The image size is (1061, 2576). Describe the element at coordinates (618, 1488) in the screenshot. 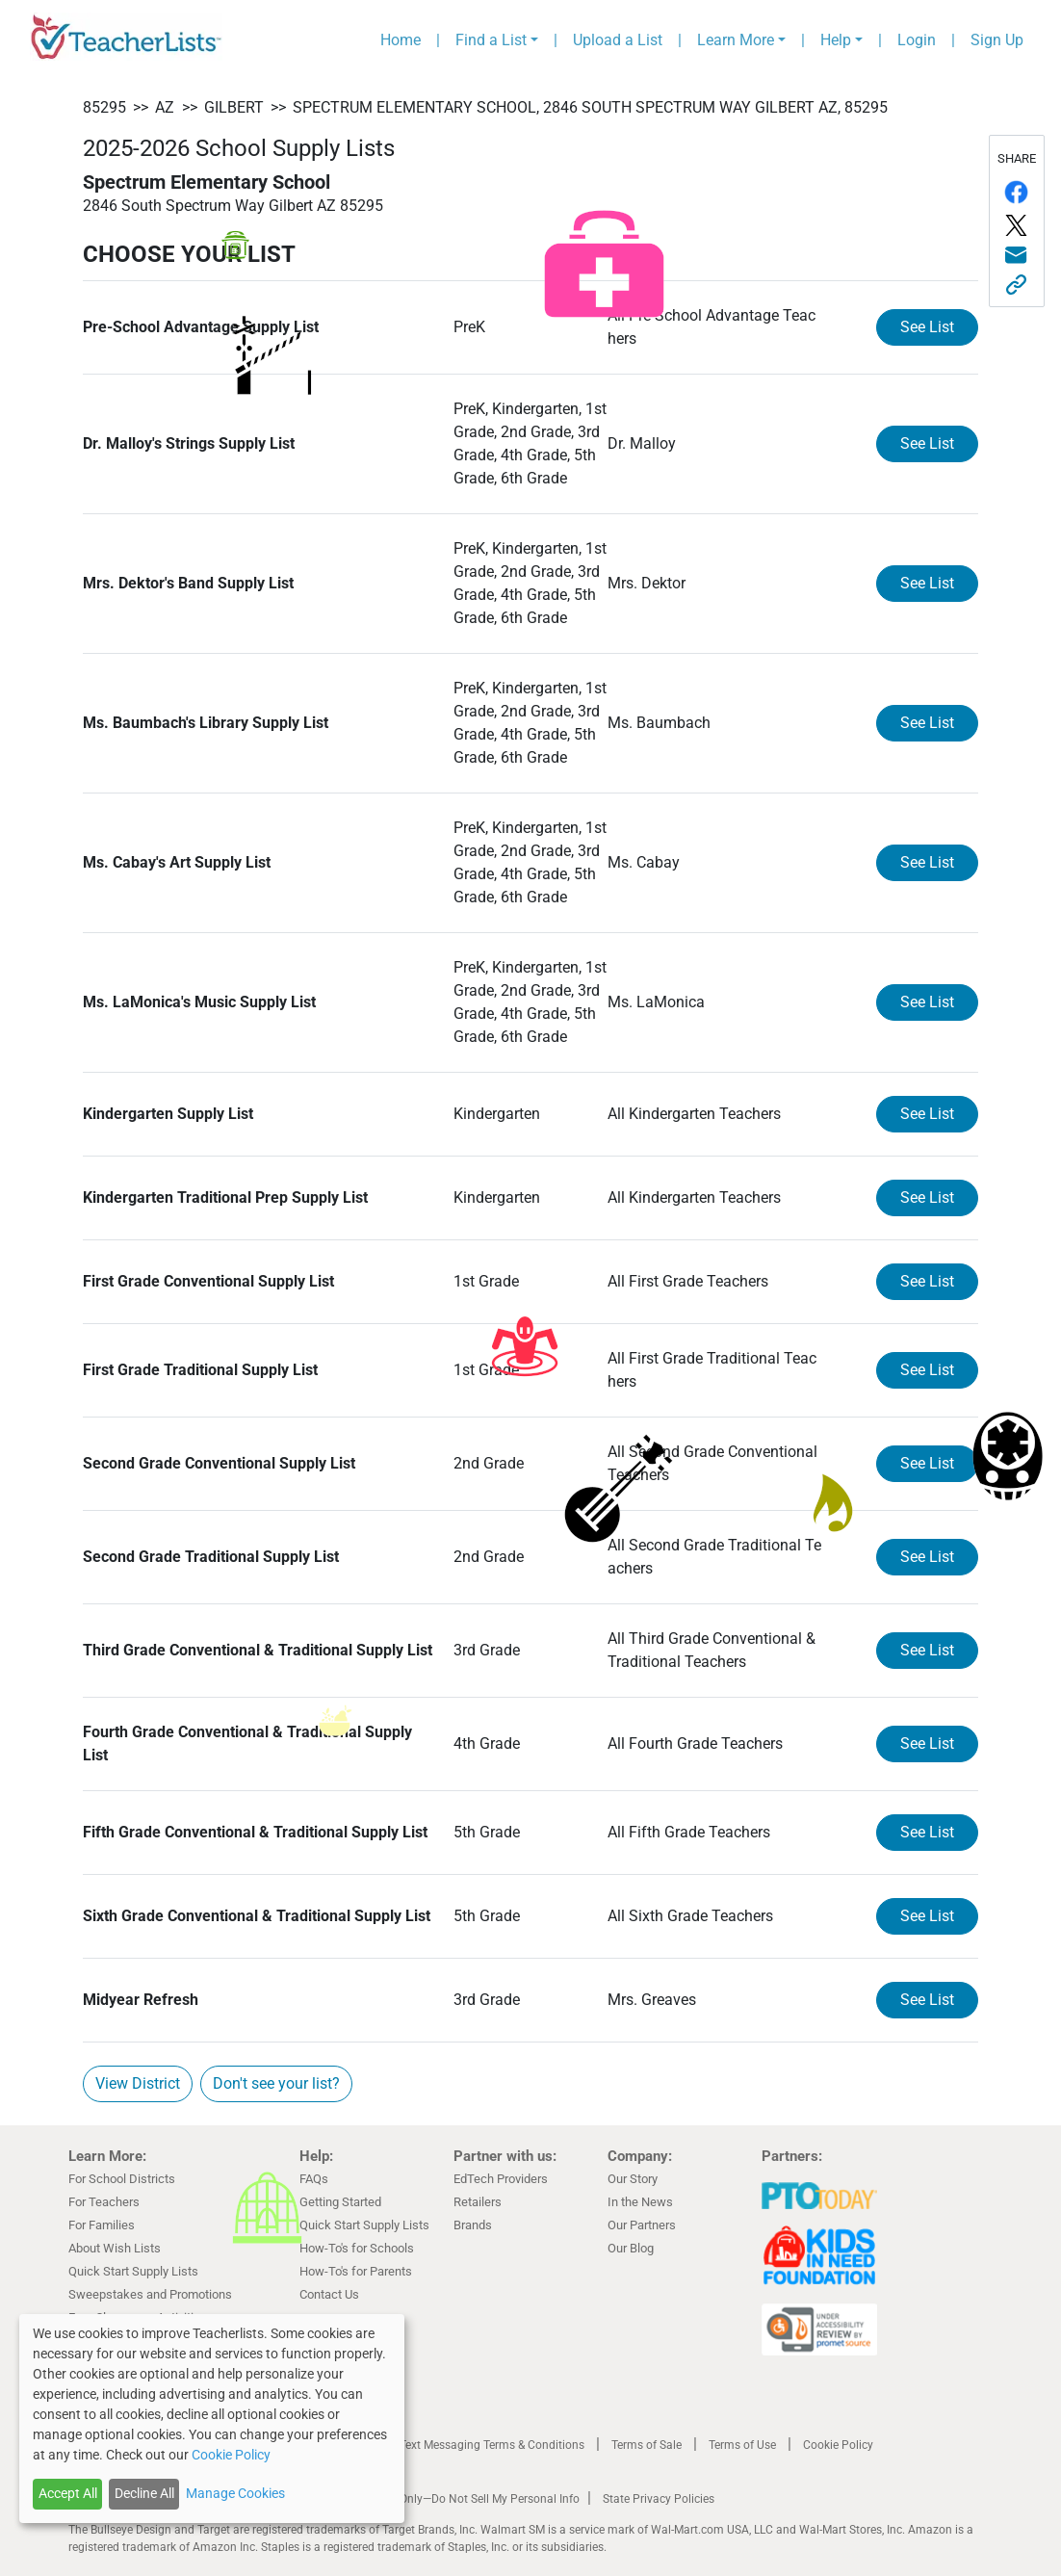

I see `access banjo or folk music content` at that location.